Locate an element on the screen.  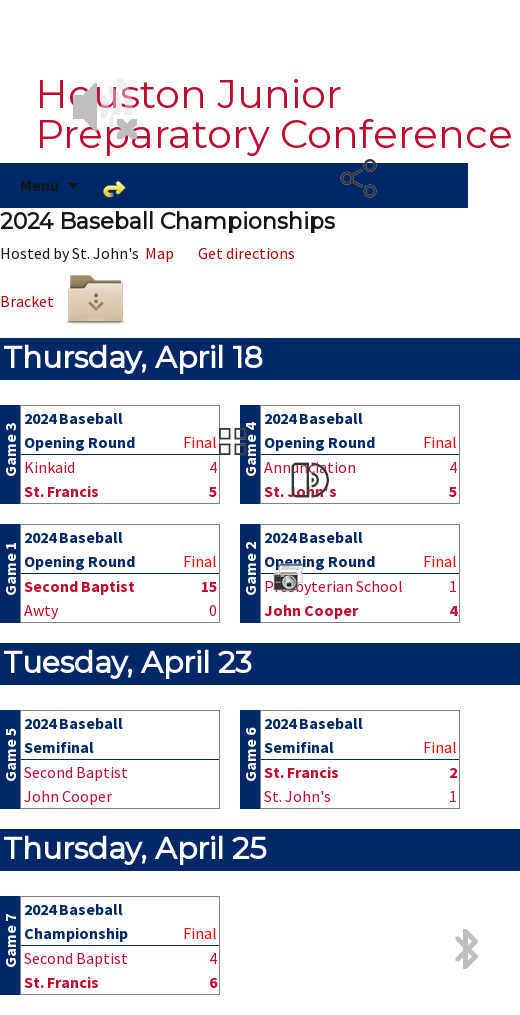
take a screenshot or screen capture is located at coordinates (288, 577).